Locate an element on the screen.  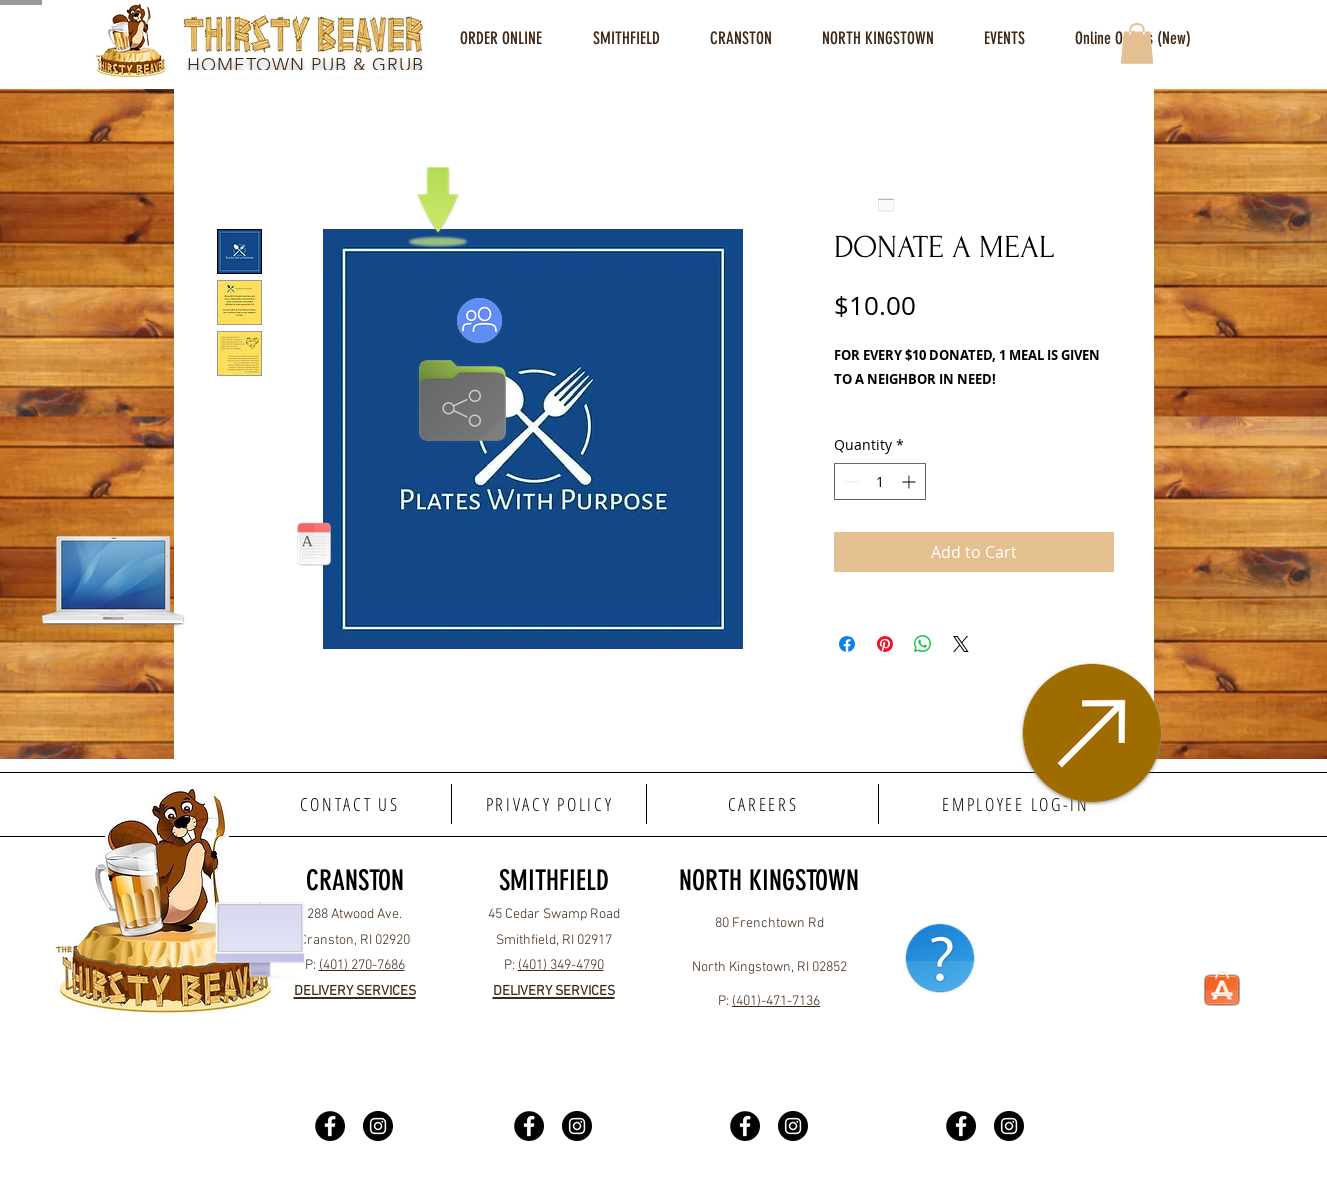
represents an apple ibook g4 laptop device is located at coordinates (113, 580).